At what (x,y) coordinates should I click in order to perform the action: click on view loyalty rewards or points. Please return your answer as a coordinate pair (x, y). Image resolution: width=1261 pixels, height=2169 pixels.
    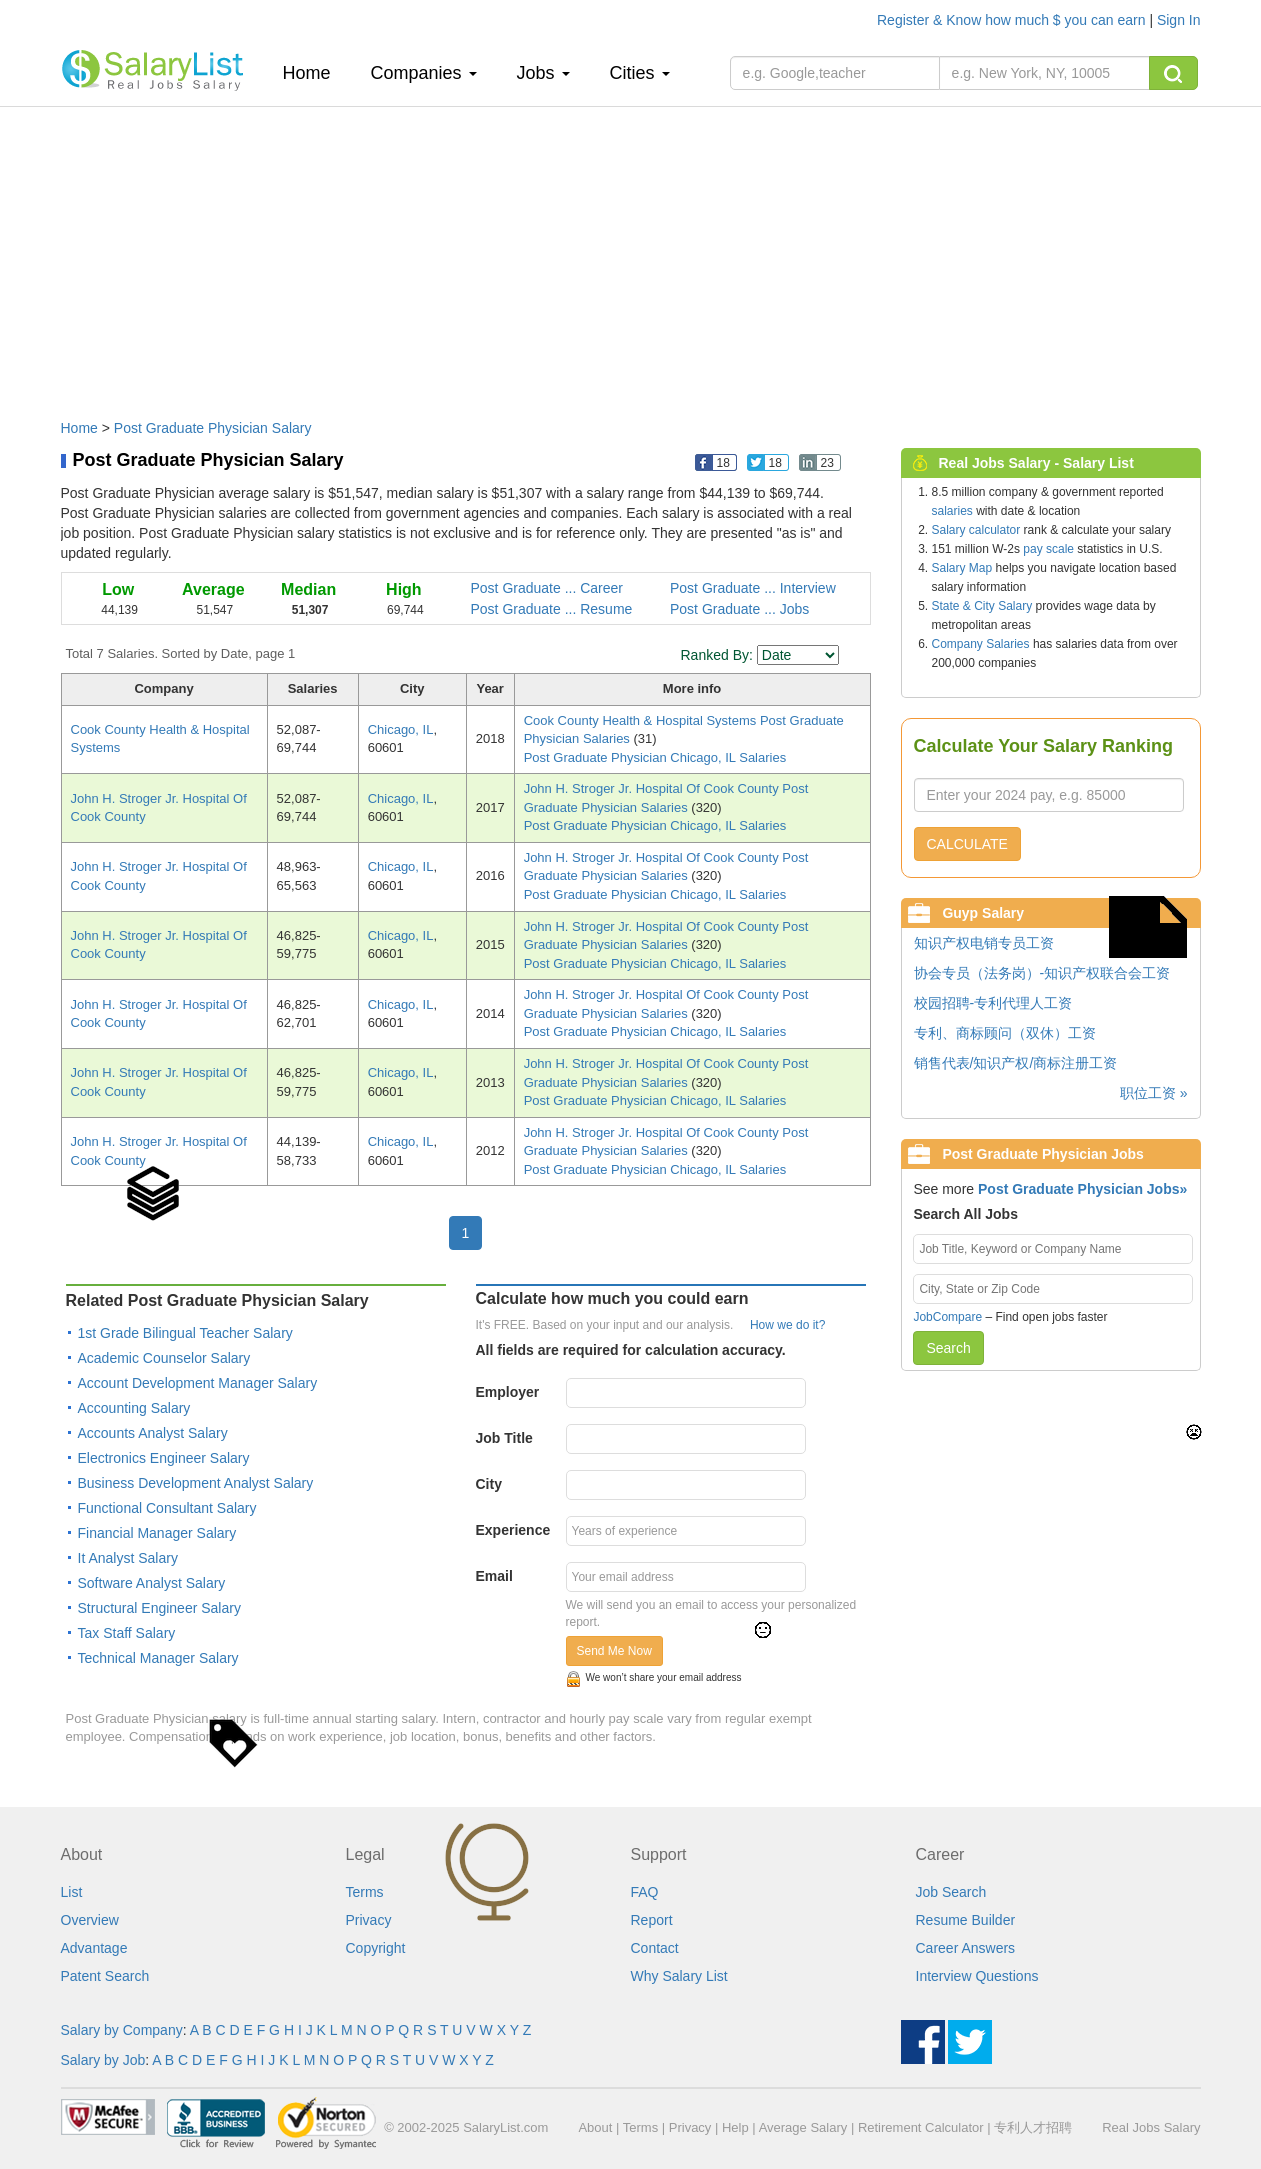
    Looking at the image, I should click on (232, 1742).